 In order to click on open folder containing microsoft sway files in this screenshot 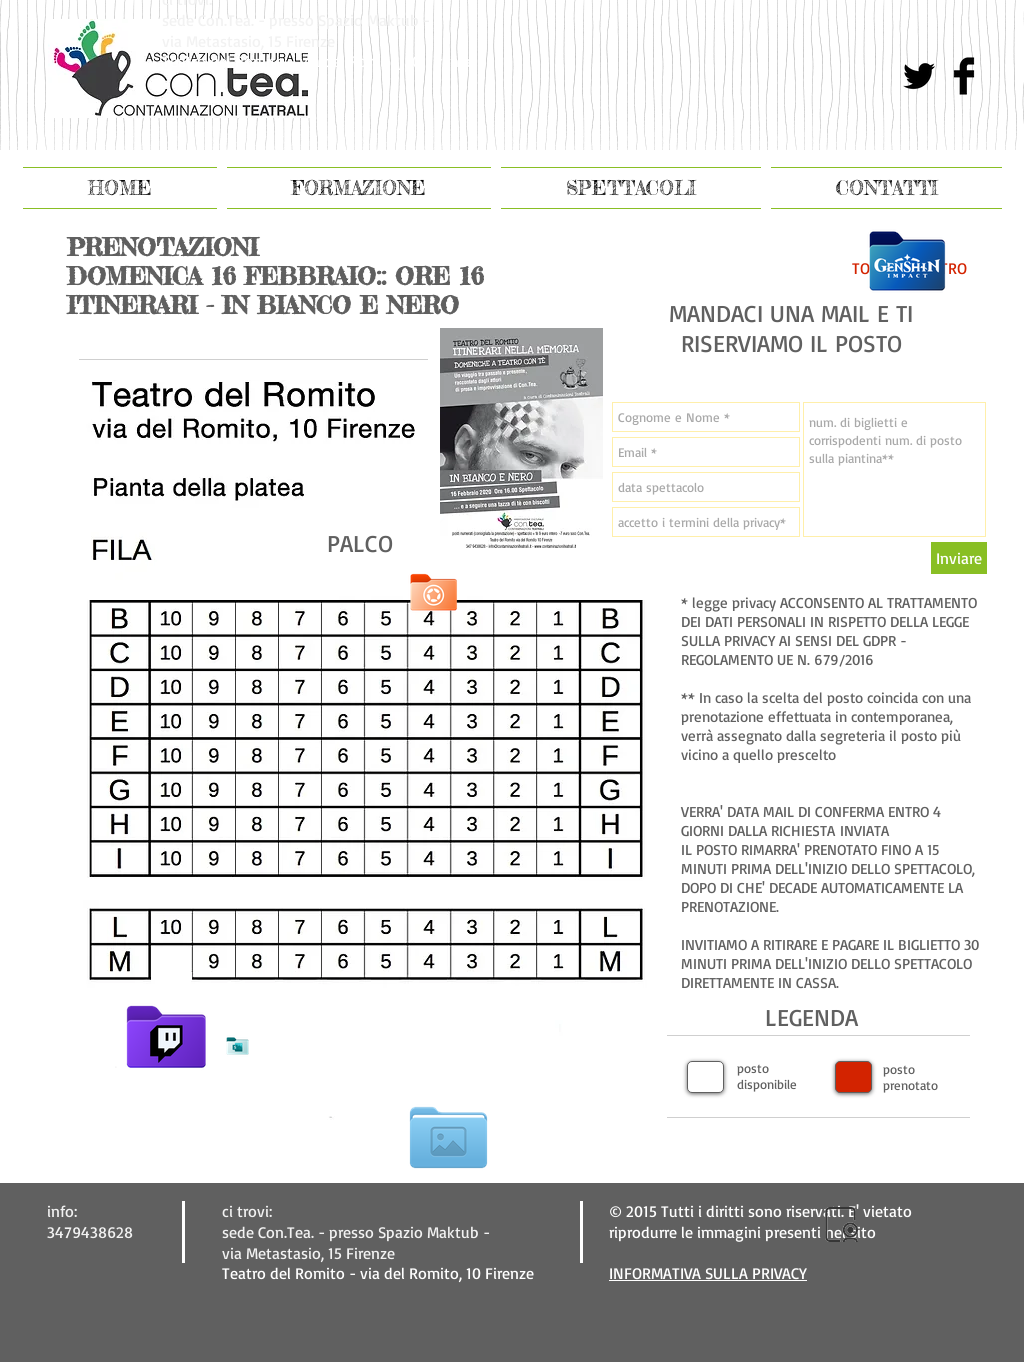, I will do `click(237, 1046)`.